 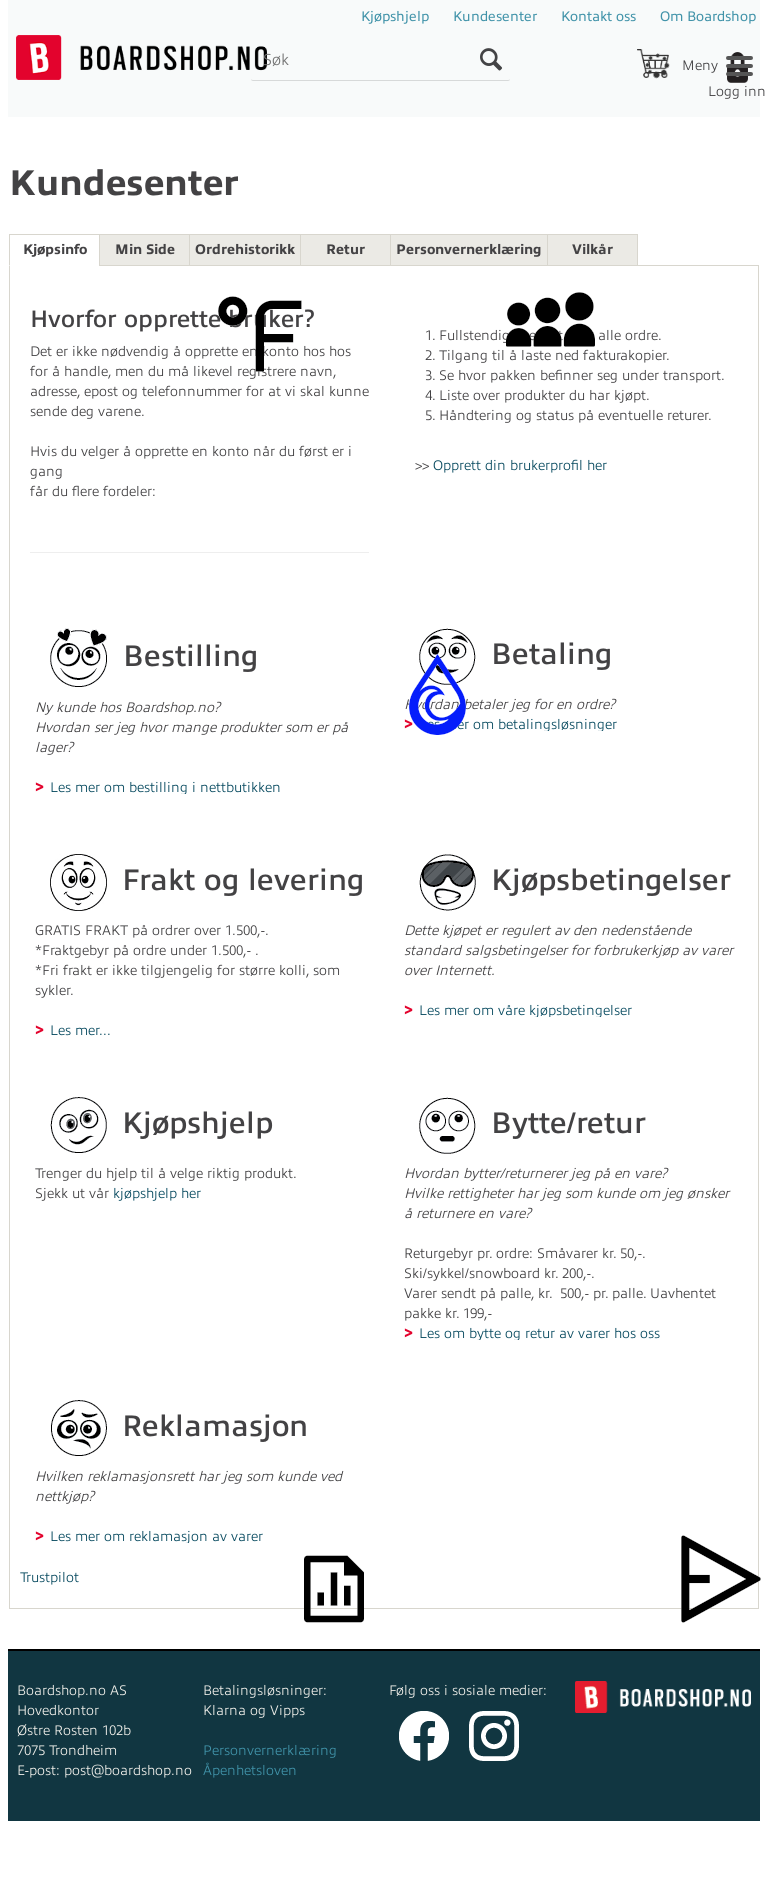 I want to click on link to MySpace profile, so click(x=550, y=319).